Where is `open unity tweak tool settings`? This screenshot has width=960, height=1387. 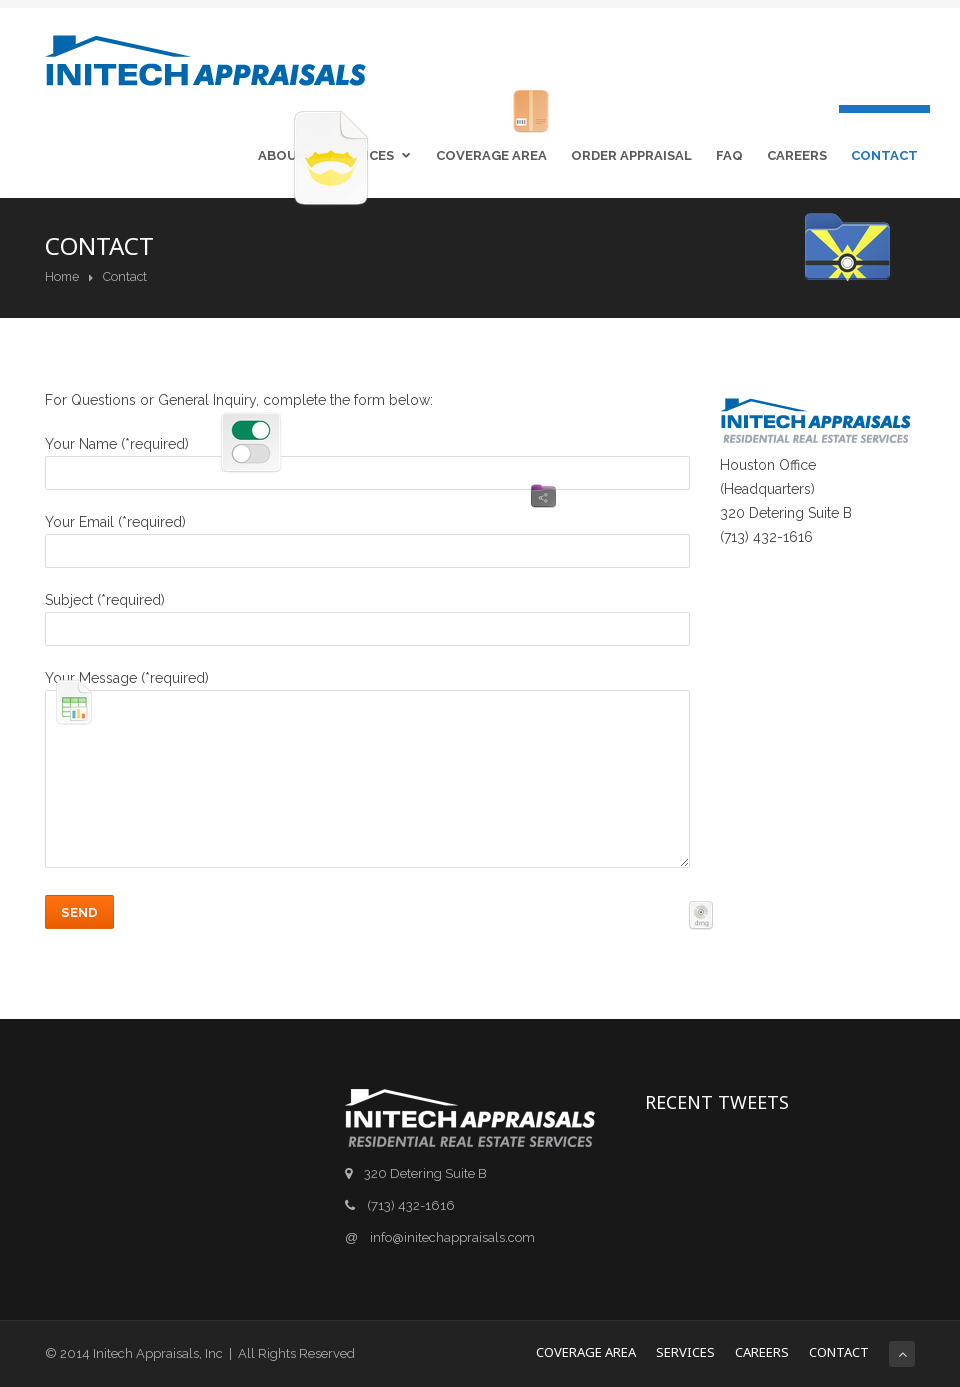 open unity tweak tool settings is located at coordinates (251, 442).